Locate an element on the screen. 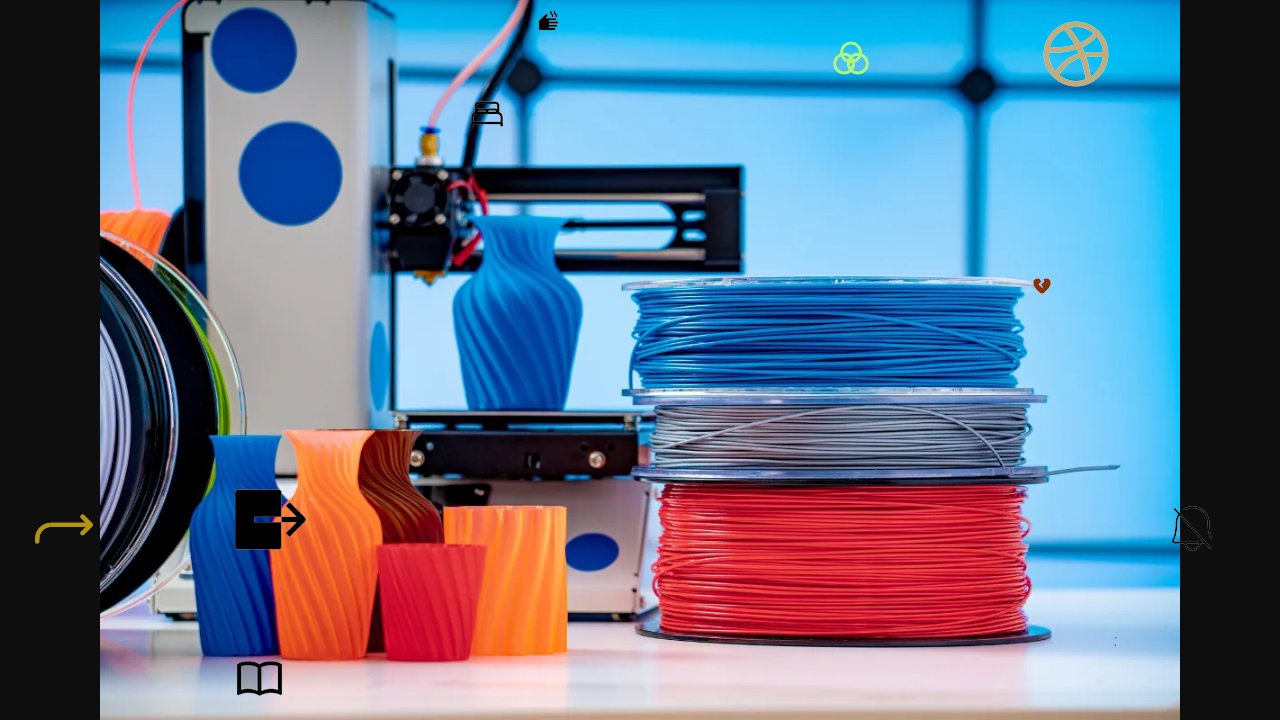  mute notifications is located at coordinates (1192, 528).